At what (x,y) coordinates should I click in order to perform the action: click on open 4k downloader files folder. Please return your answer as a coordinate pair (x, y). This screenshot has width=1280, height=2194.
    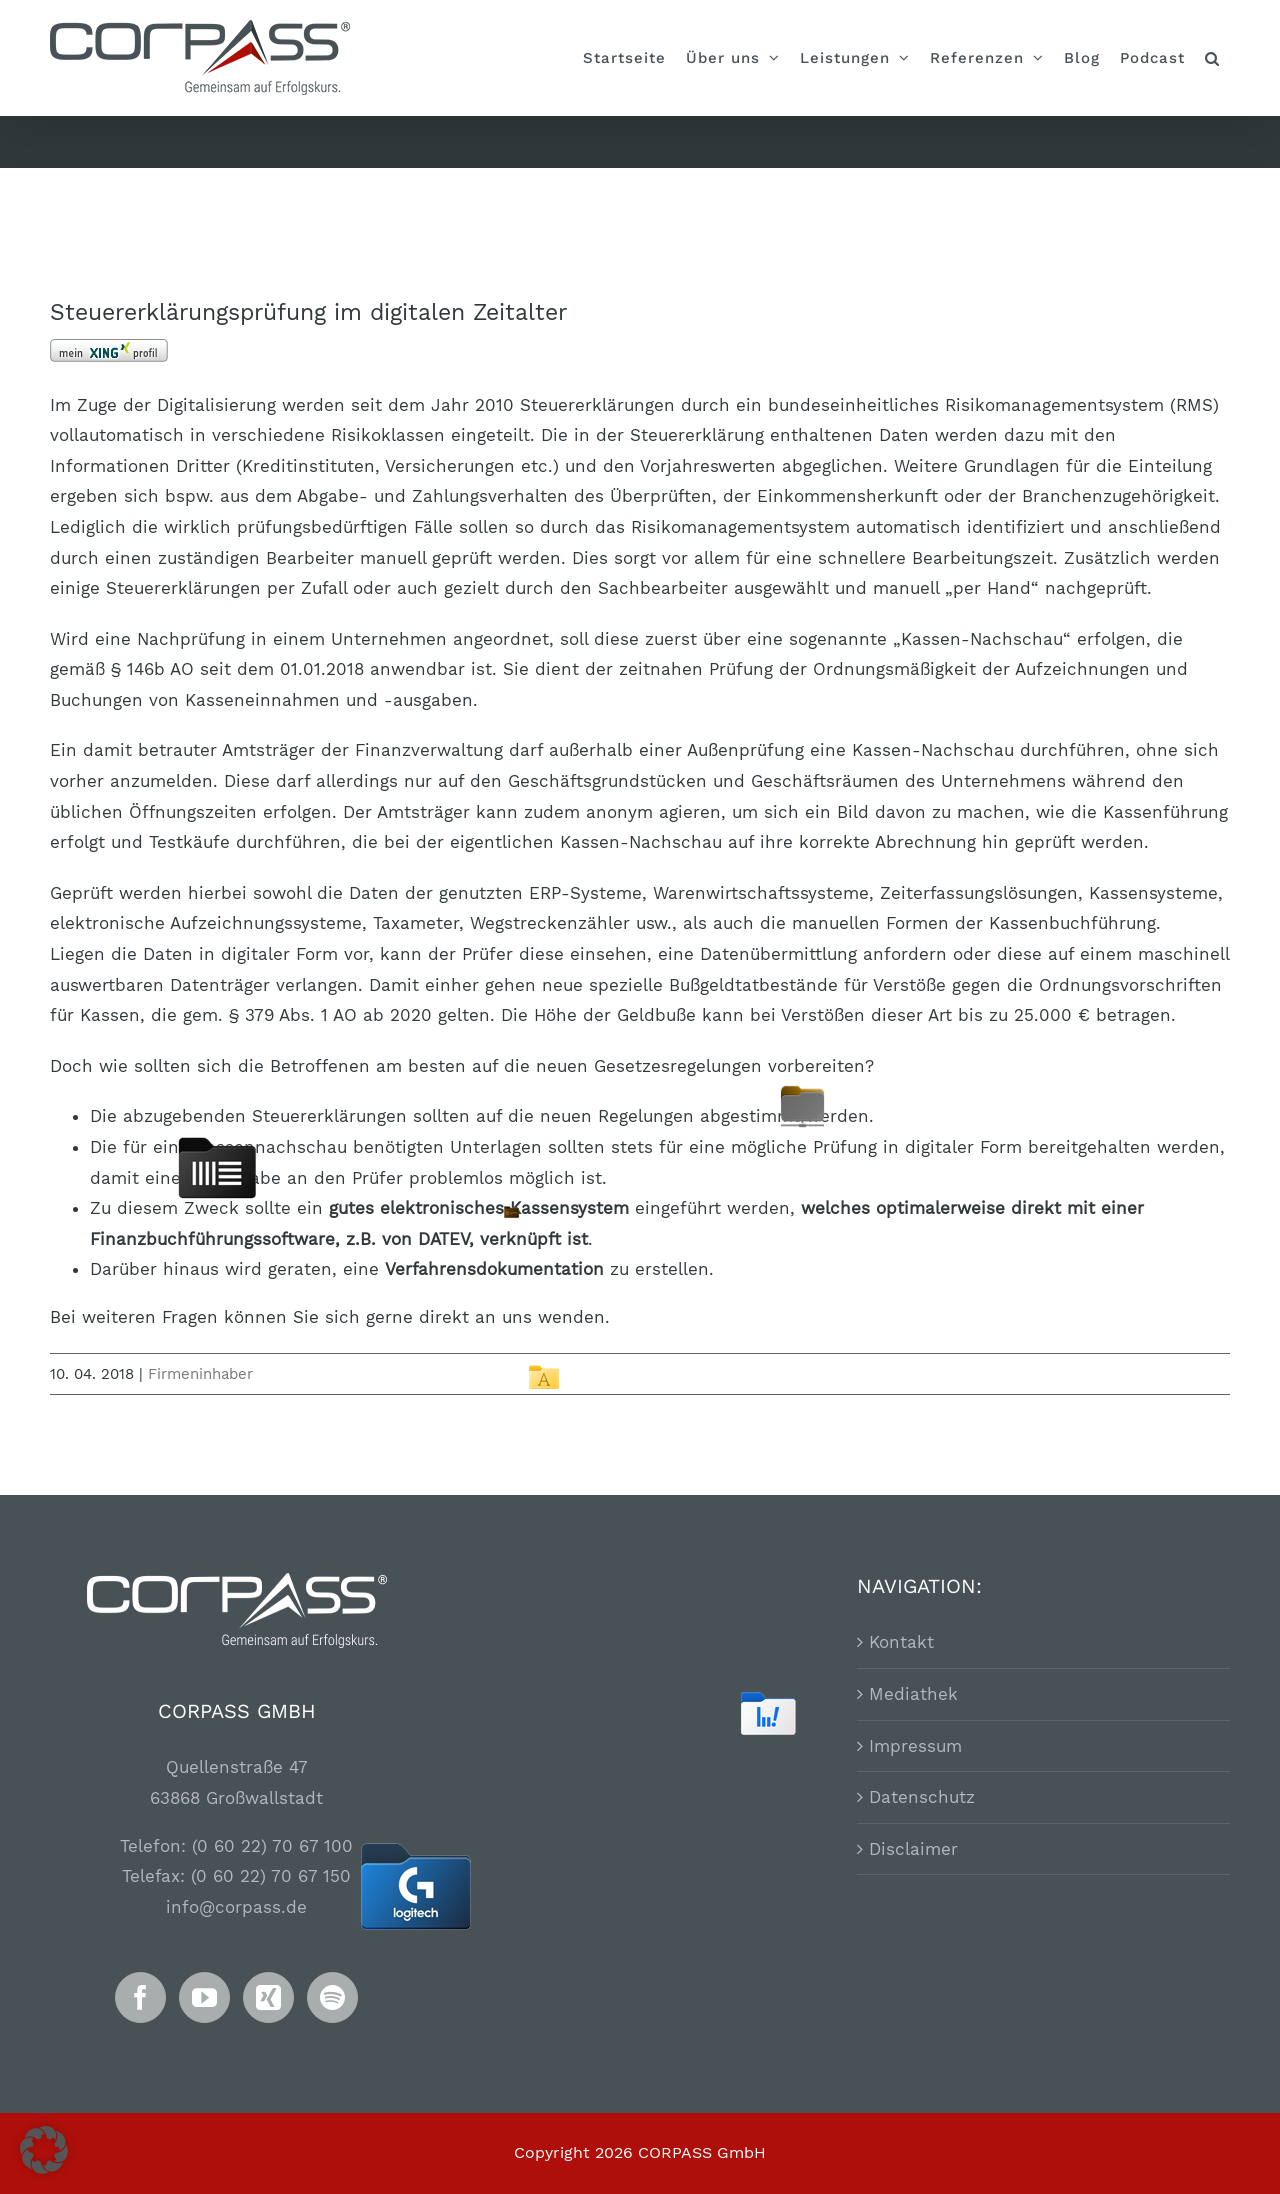
    Looking at the image, I should click on (768, 1715).